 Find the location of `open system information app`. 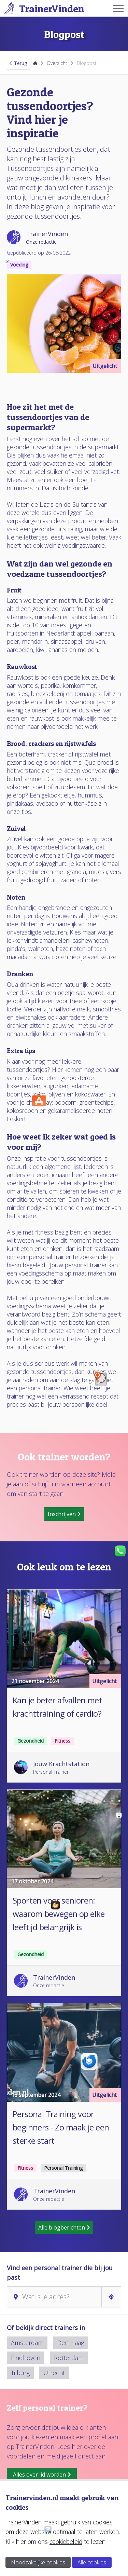

open system information app is located at coordinates (119, 1815).